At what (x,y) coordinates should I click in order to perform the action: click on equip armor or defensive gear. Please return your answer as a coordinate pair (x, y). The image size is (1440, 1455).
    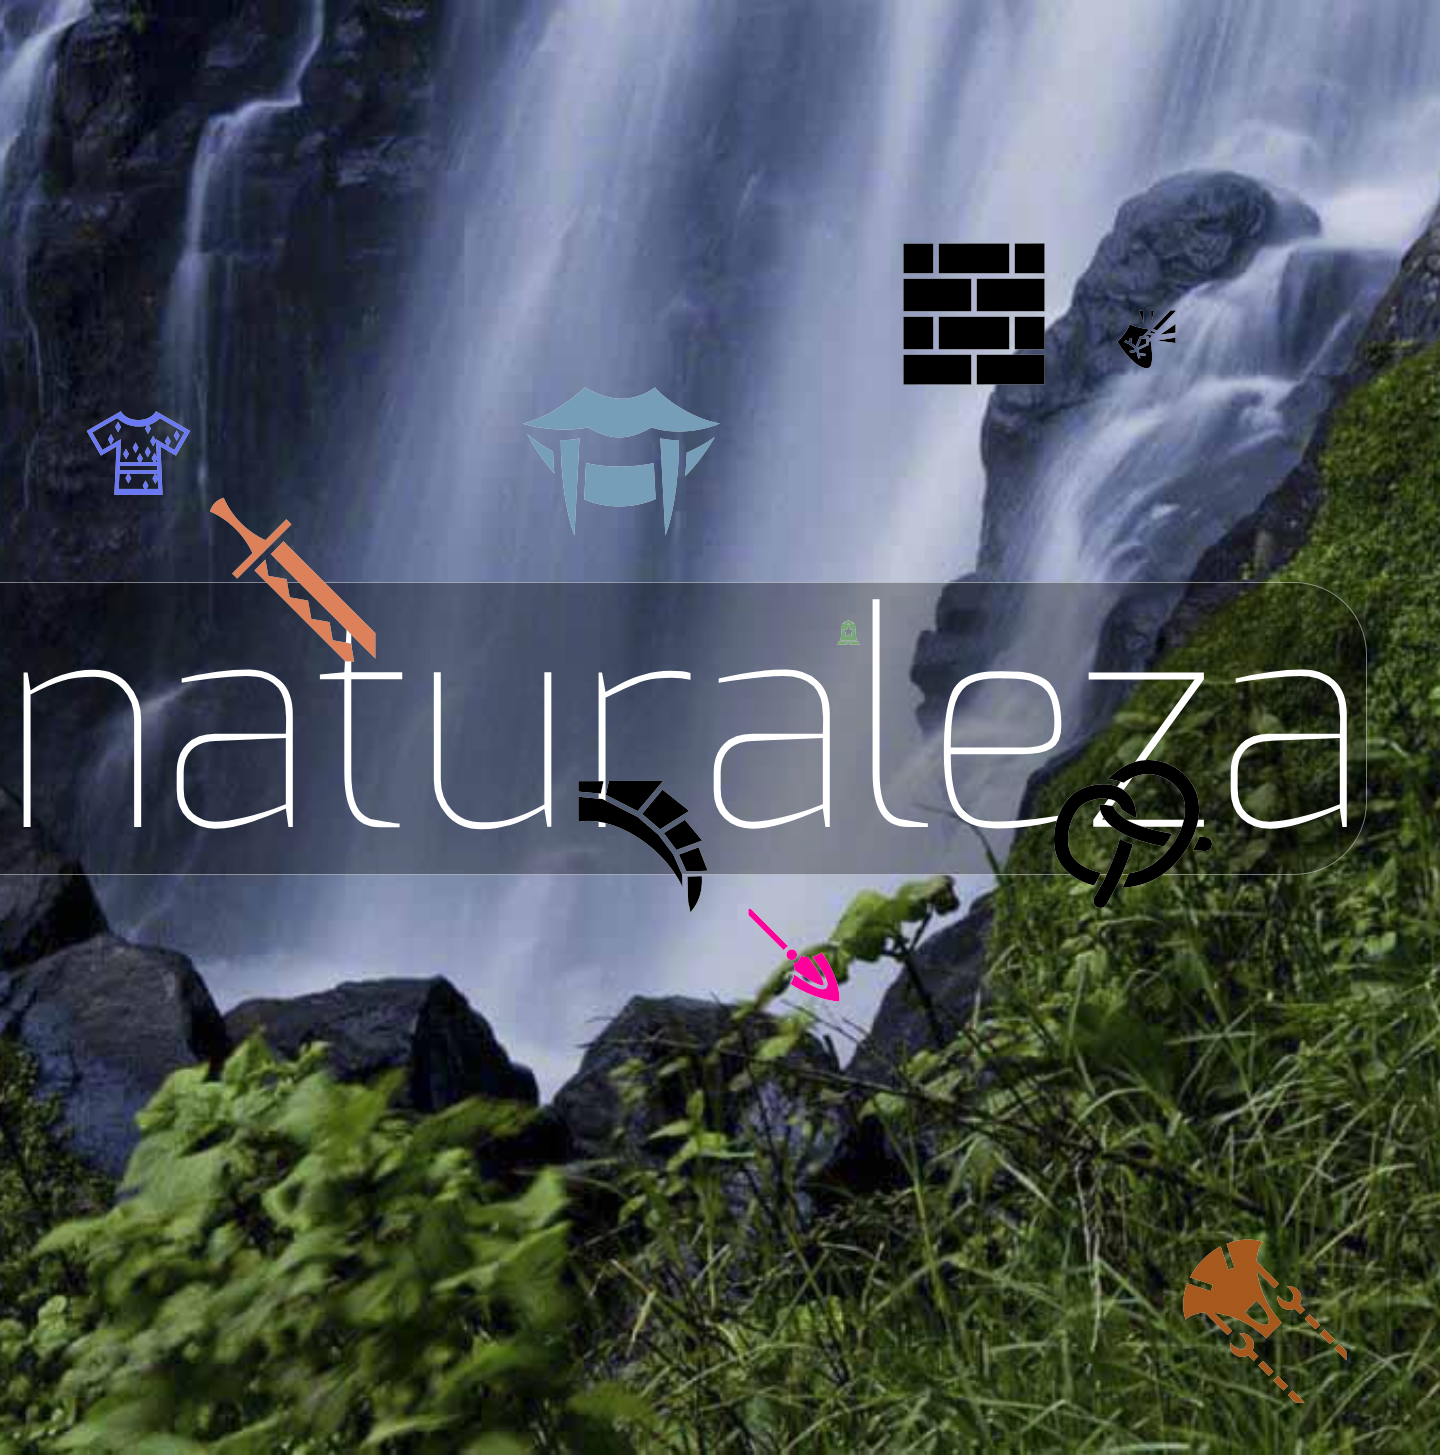
    Looking at the image, I should click on (138, 453).